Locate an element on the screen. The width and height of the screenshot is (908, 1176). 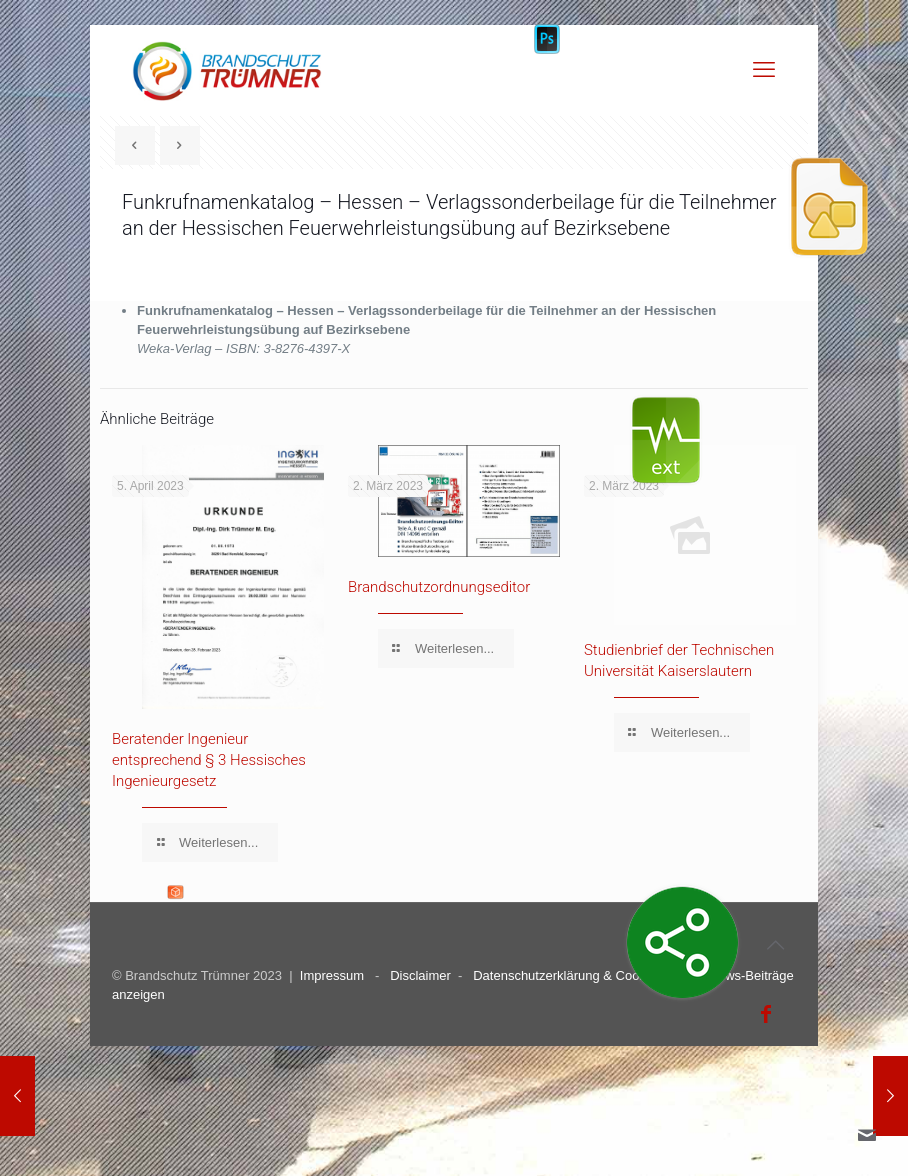
libreoffice draw document file is located at coordinates (829, 206).